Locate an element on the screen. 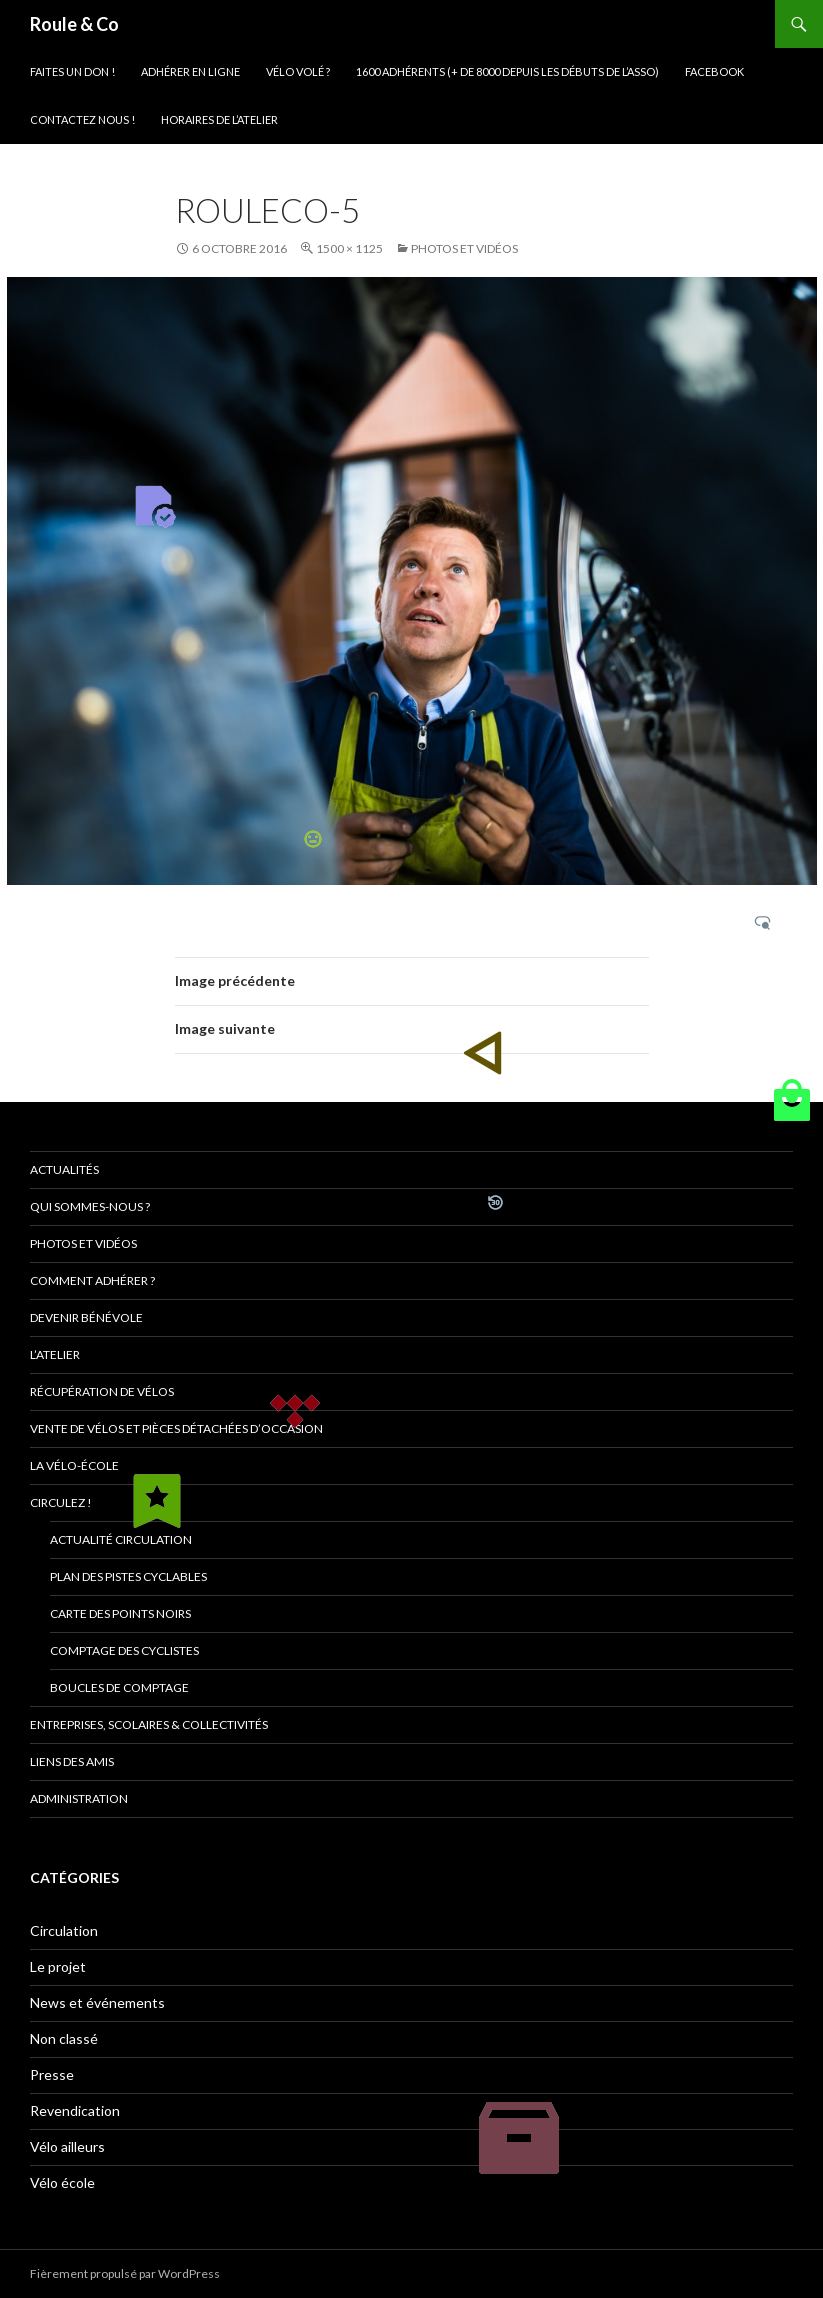 The height and width of the screenshot is (2298, 823). open tidal music streaming app is located at coordinates (295, 1411).